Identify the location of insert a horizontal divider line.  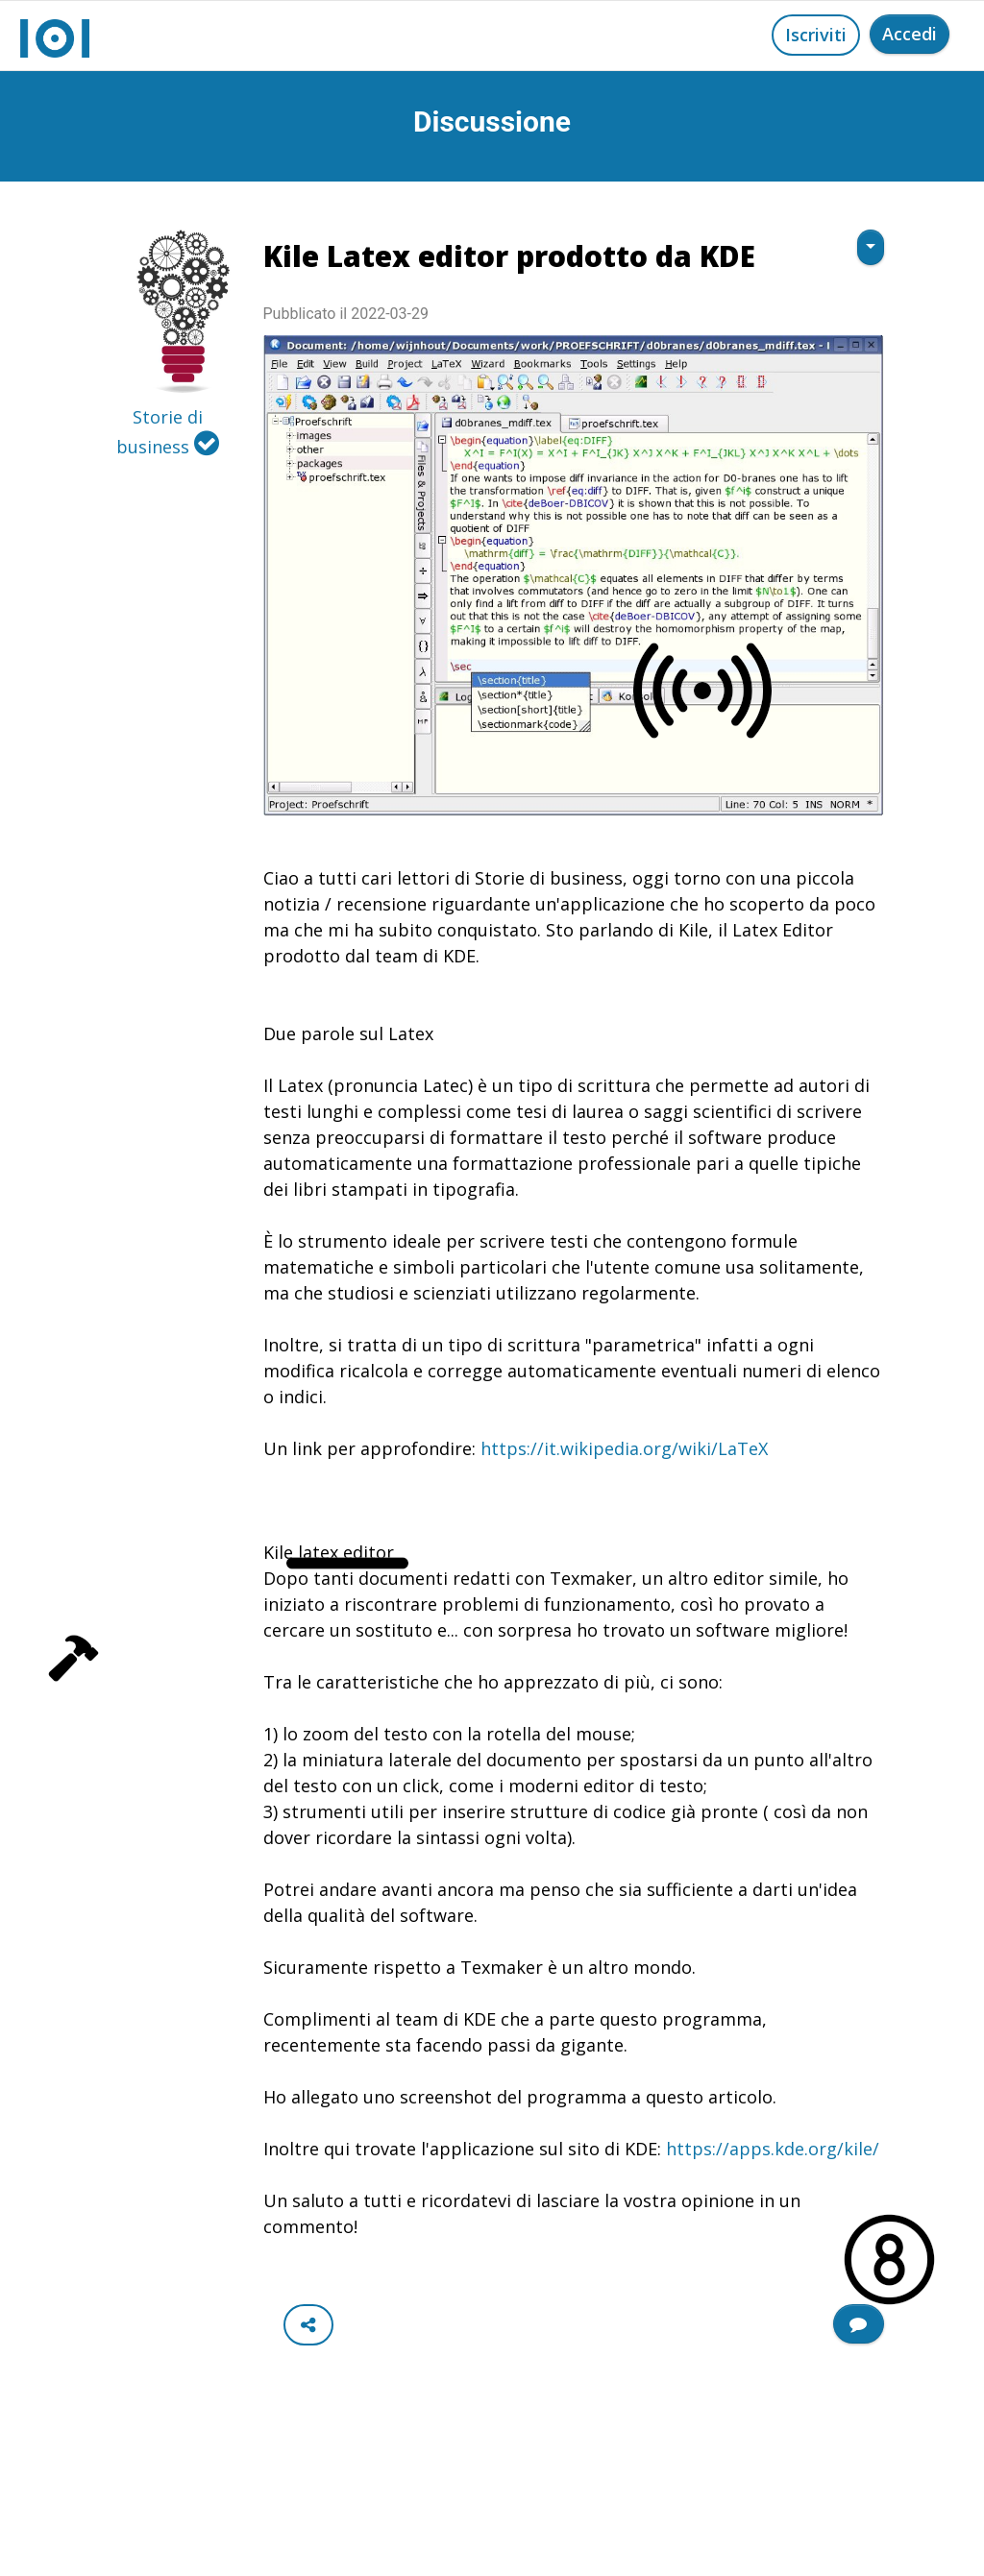
(347, 1565).